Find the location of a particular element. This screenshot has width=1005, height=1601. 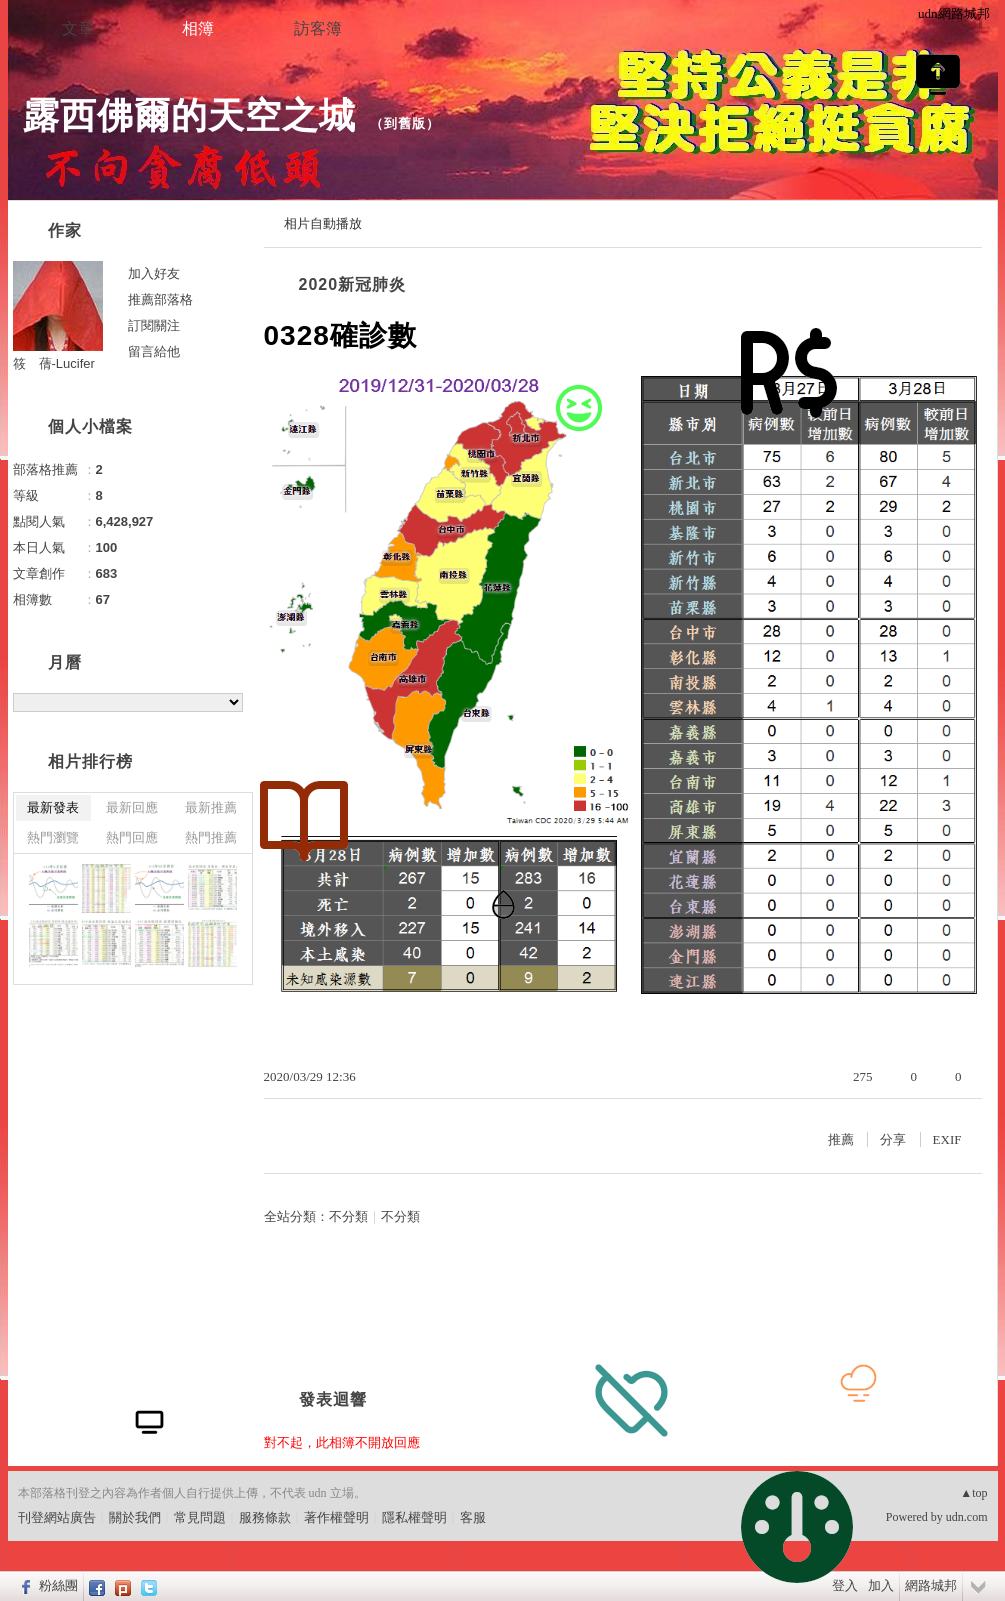

indicates brazilian real (BRL) currency is located at coordinates (789, 373).